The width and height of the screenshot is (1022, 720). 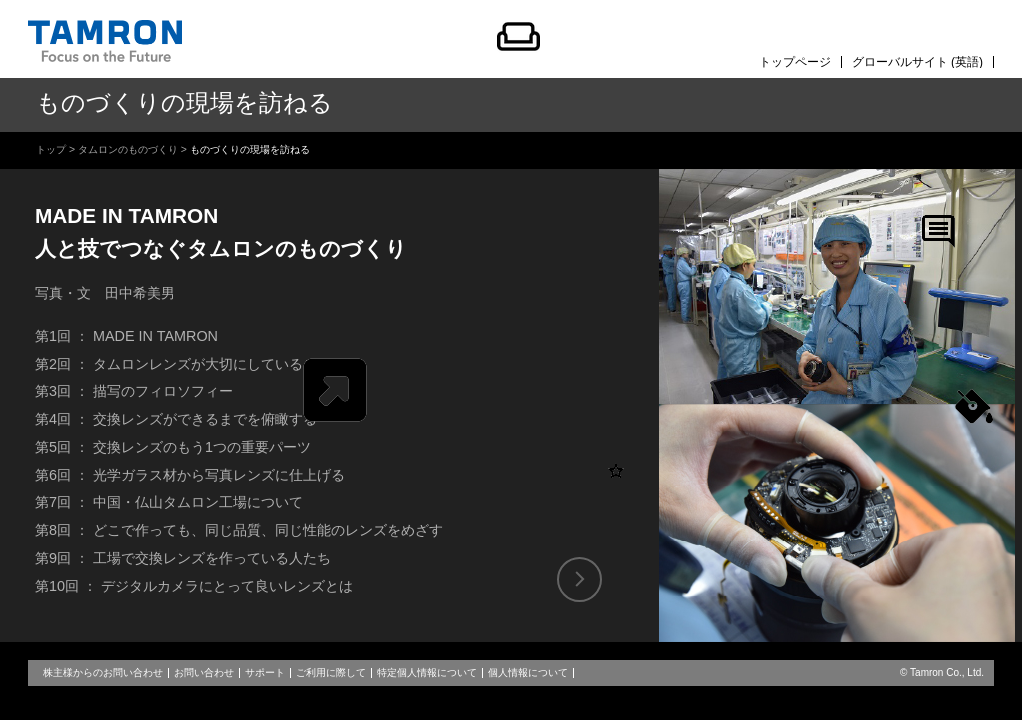 I want to click on fill area with selected color, so click(x=973, y=407).